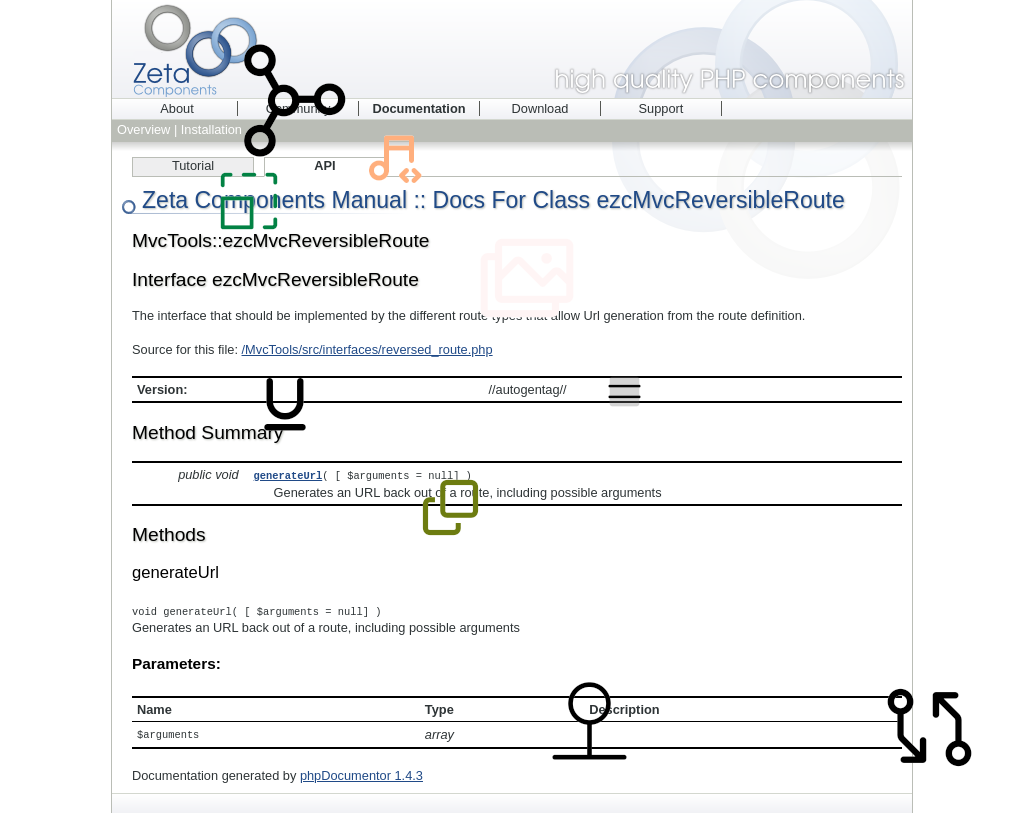 This screenshot has height=813, width=1024. What do you see at coordinates (285, 401) in the screenshot?
I see `apply underline formatting to selected text` at bounding box center [285, 401].